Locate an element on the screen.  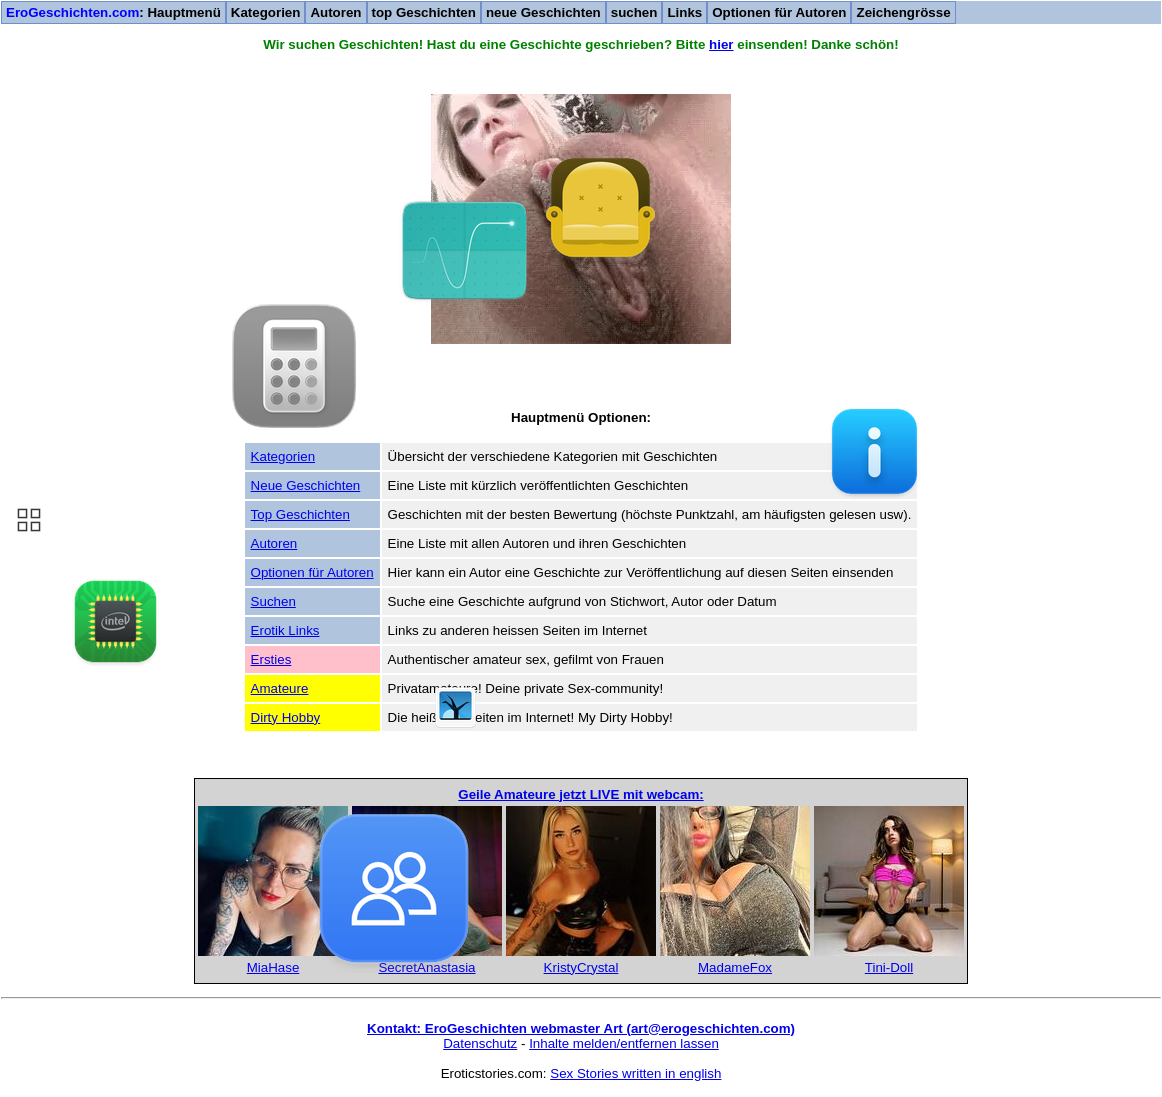
manage user accounts and profiles is located at coordinates (394, 891).